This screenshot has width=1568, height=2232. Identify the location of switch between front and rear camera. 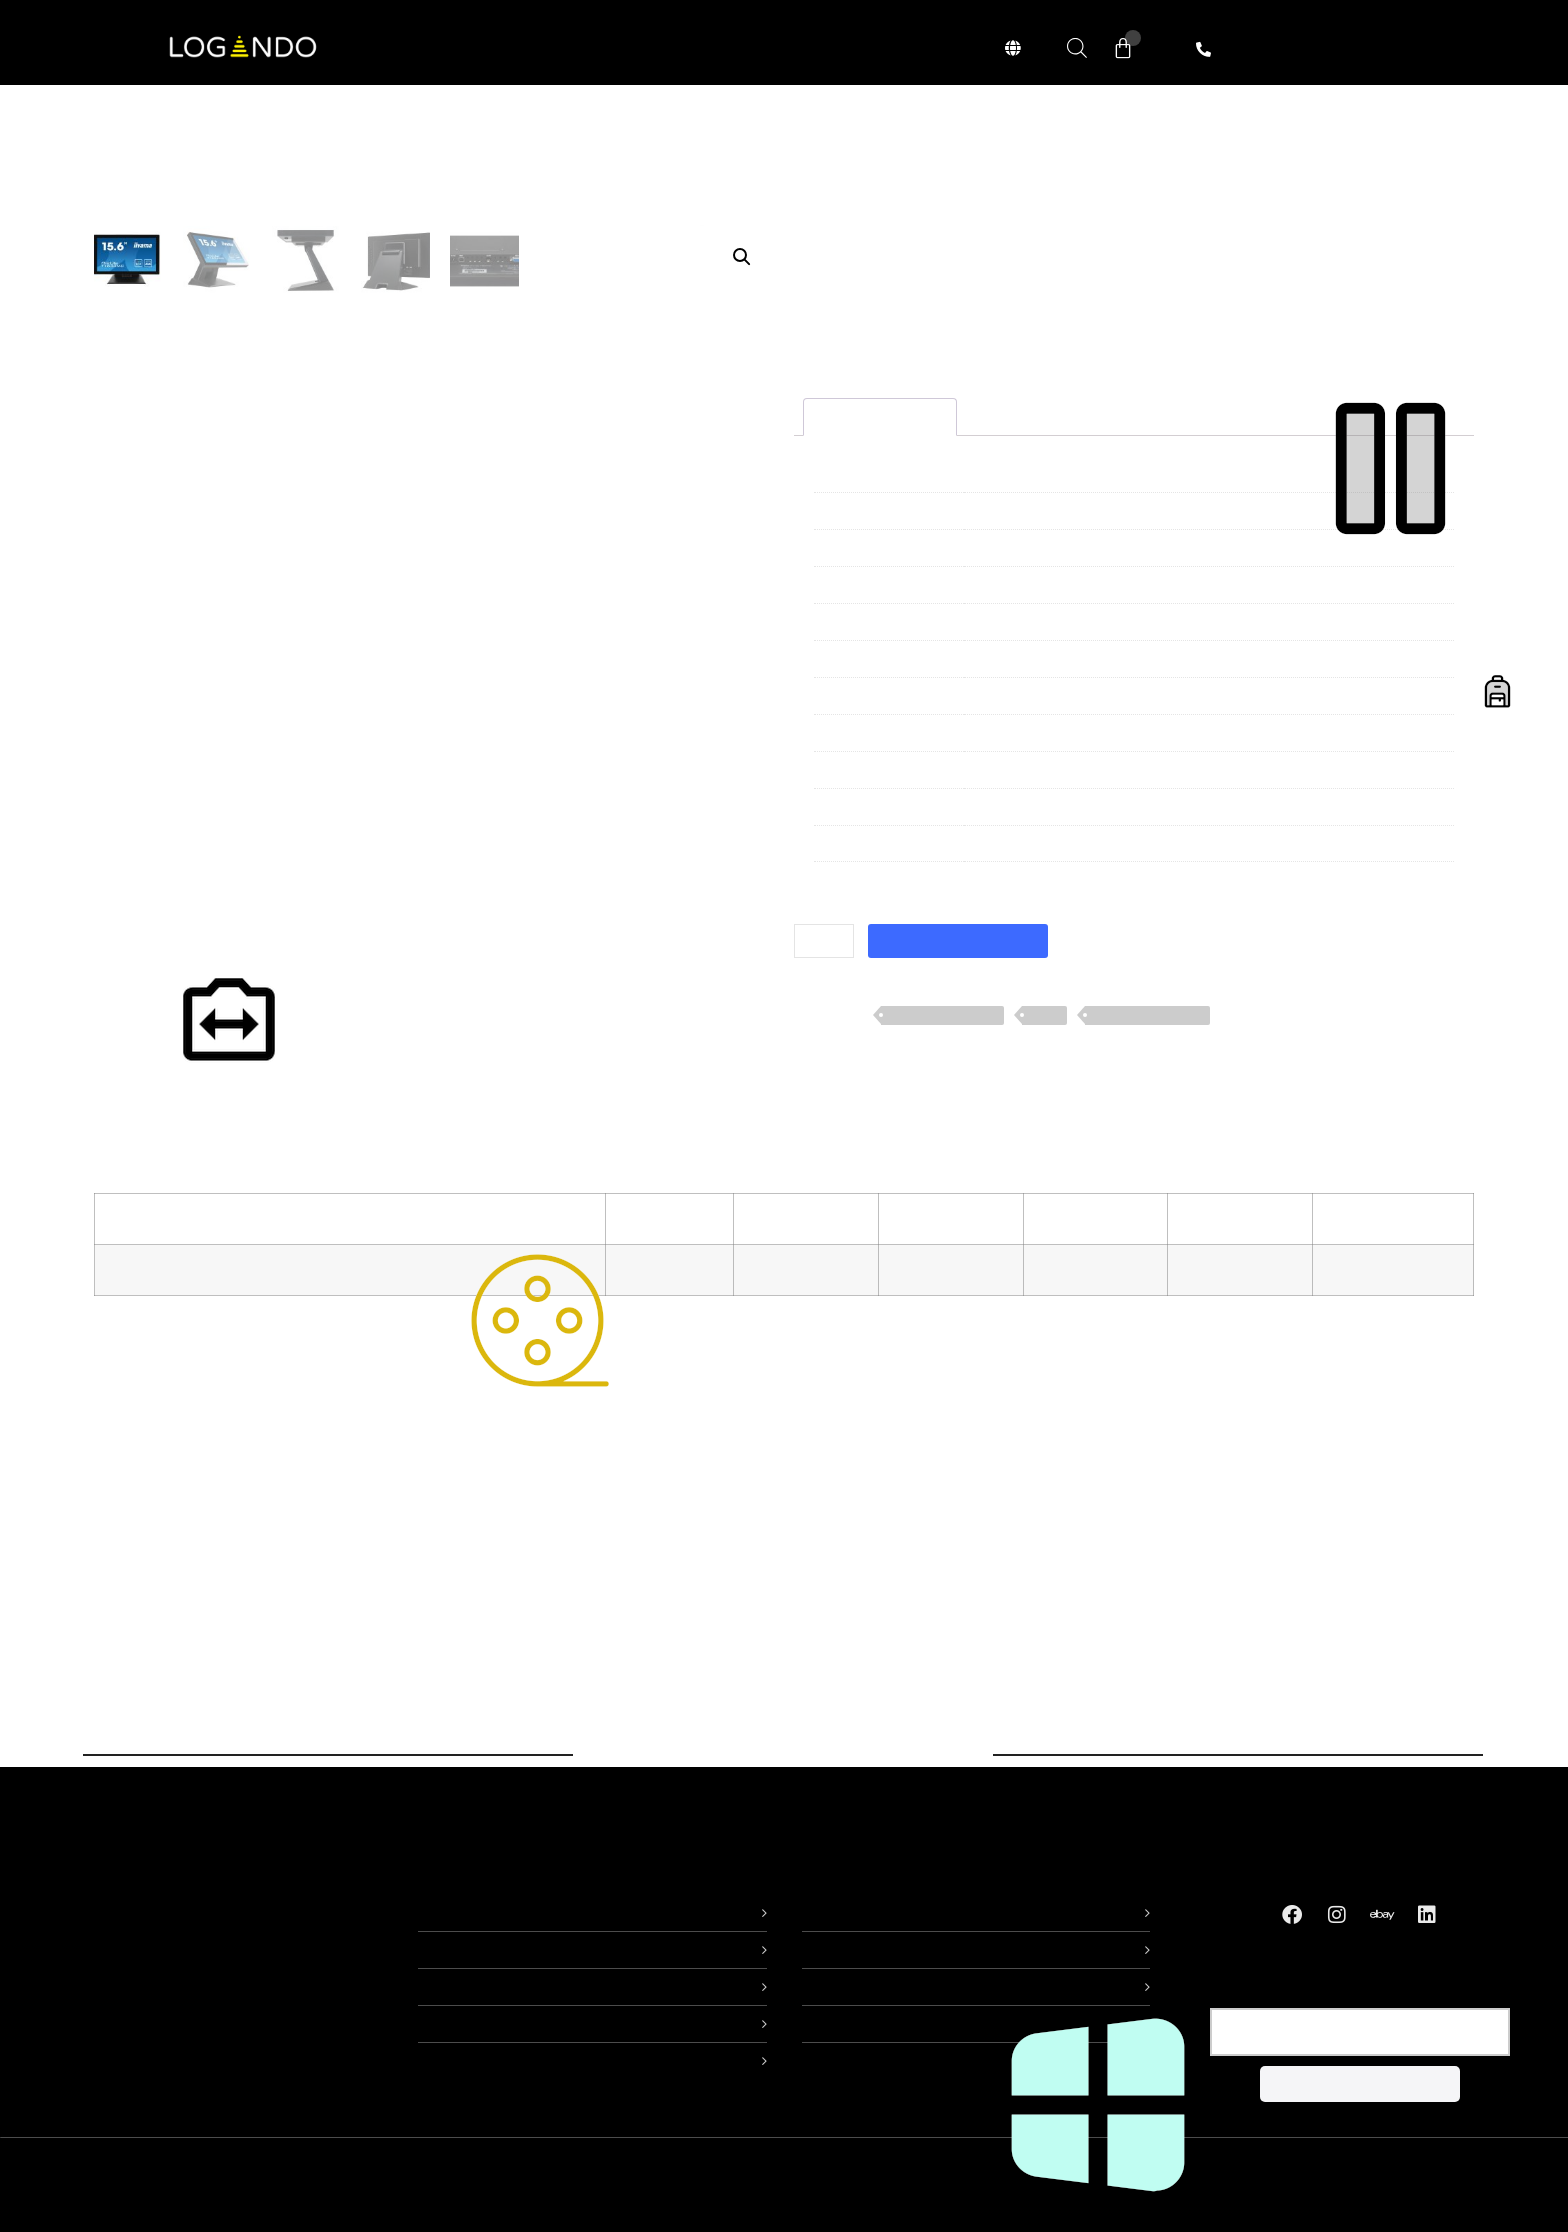
(229, 1024).